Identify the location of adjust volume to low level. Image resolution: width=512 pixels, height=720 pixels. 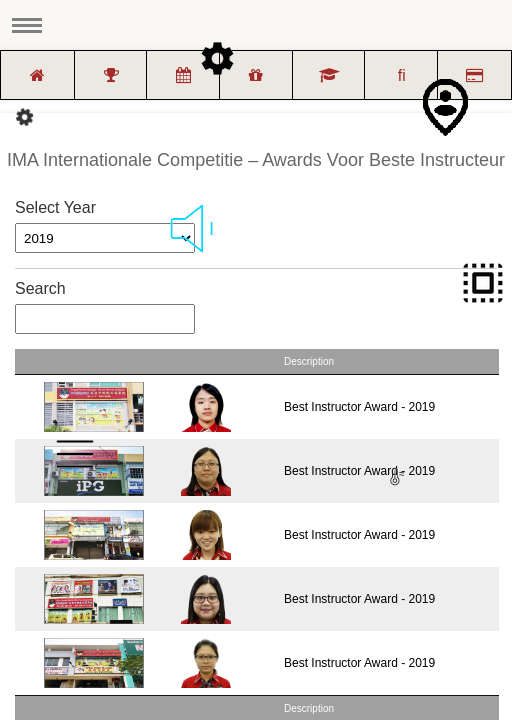
(194, 228).